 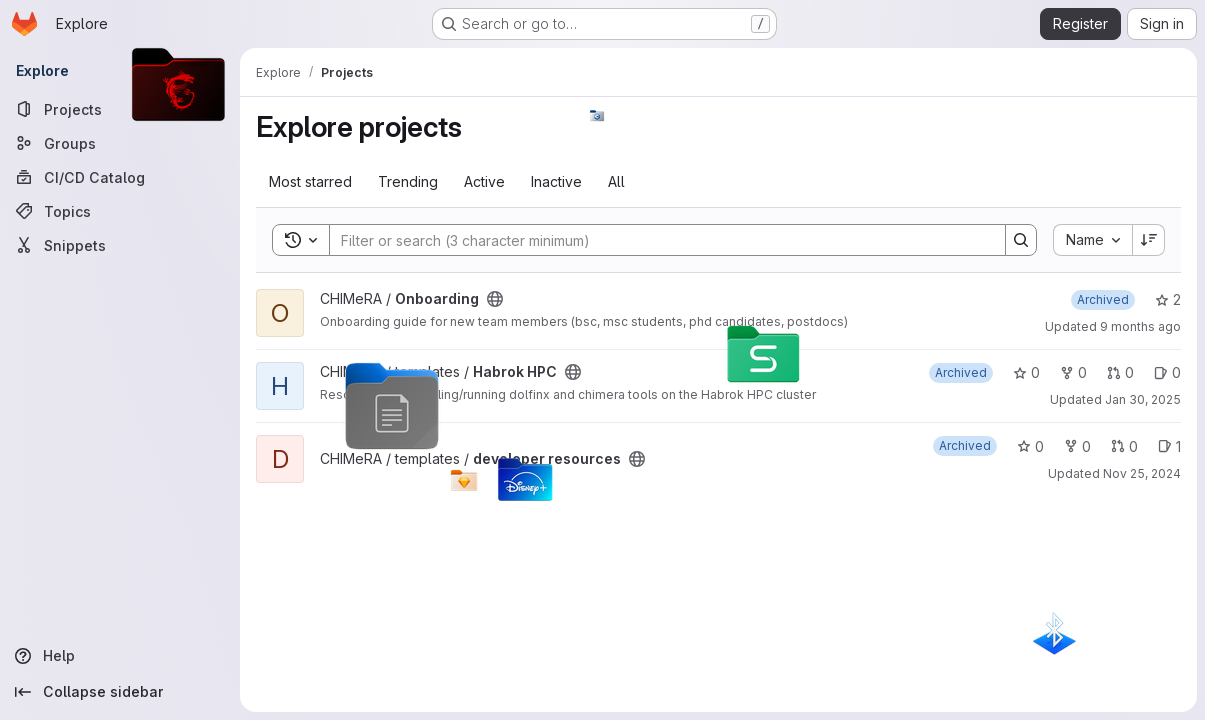 I want to click on open bluetooth file exchange utility, so click(x=1054, y=634).